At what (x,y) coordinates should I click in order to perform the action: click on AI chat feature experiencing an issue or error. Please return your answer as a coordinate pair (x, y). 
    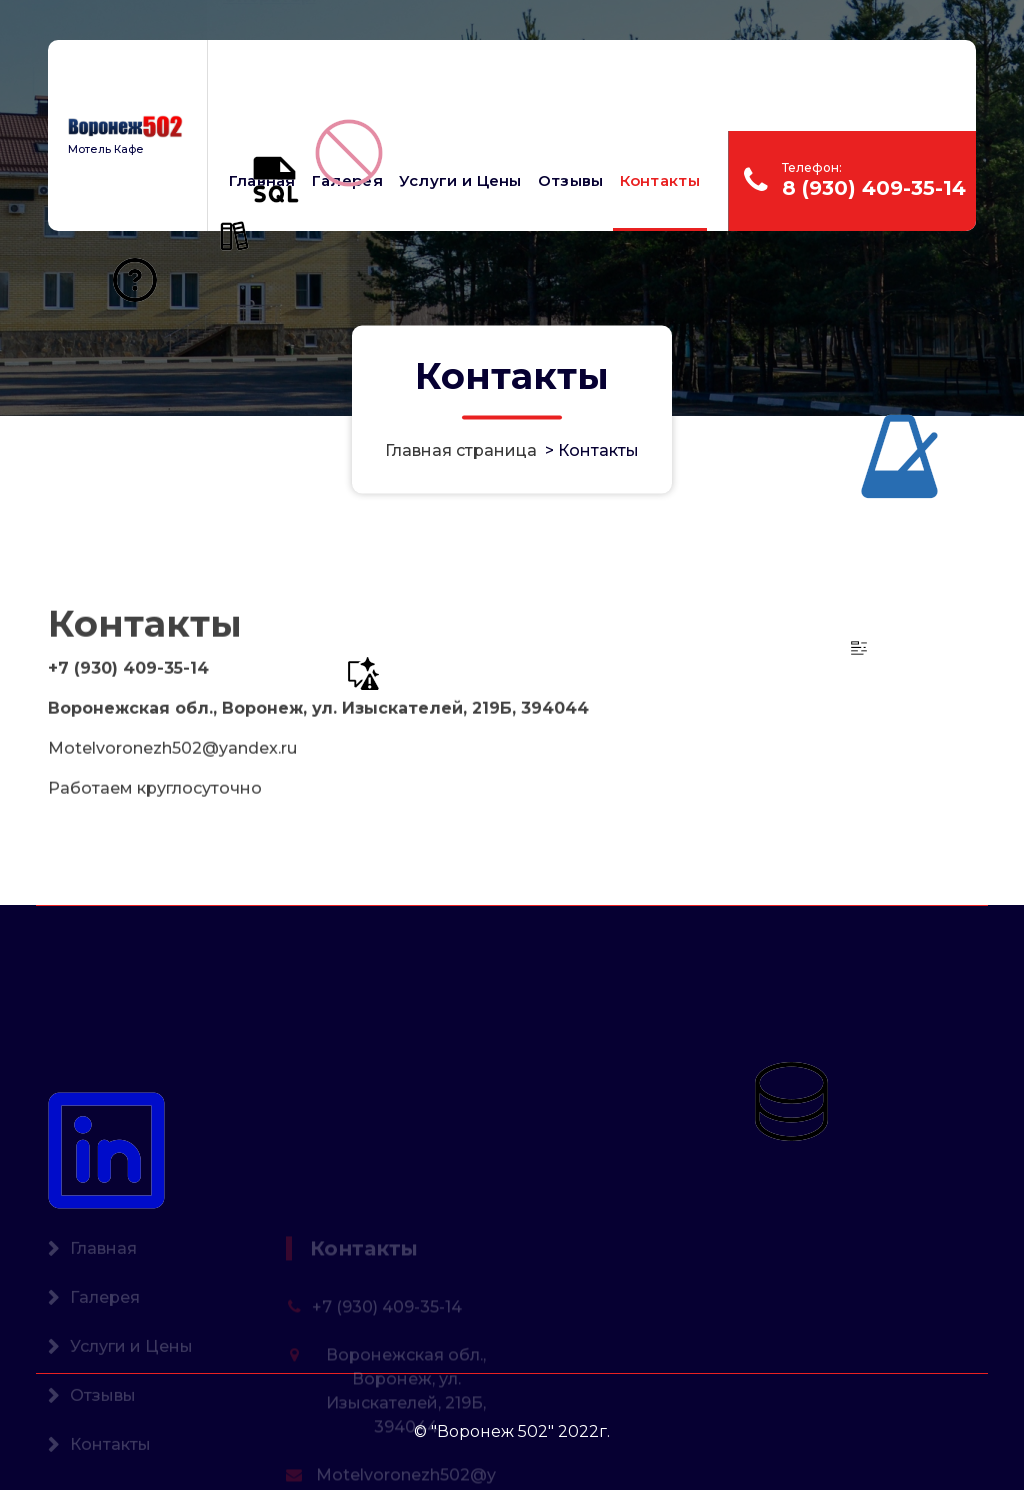
    Looking at the image, I should click on (362, 673).